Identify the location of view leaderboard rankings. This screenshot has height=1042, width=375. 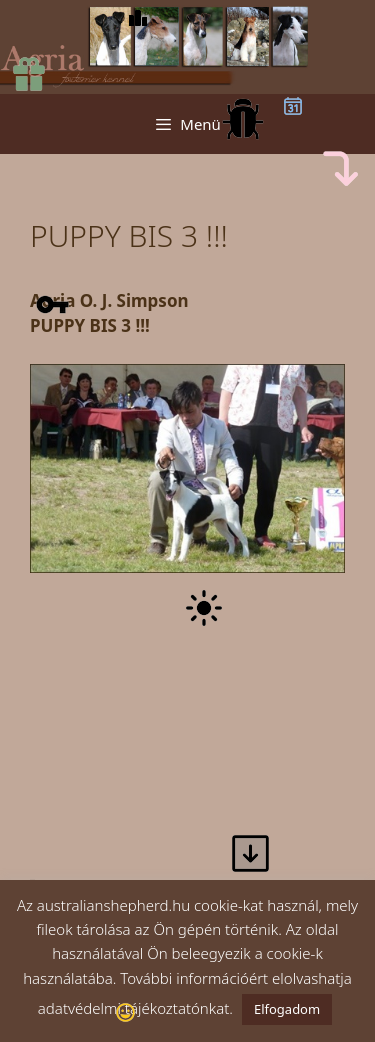
(138, 18).